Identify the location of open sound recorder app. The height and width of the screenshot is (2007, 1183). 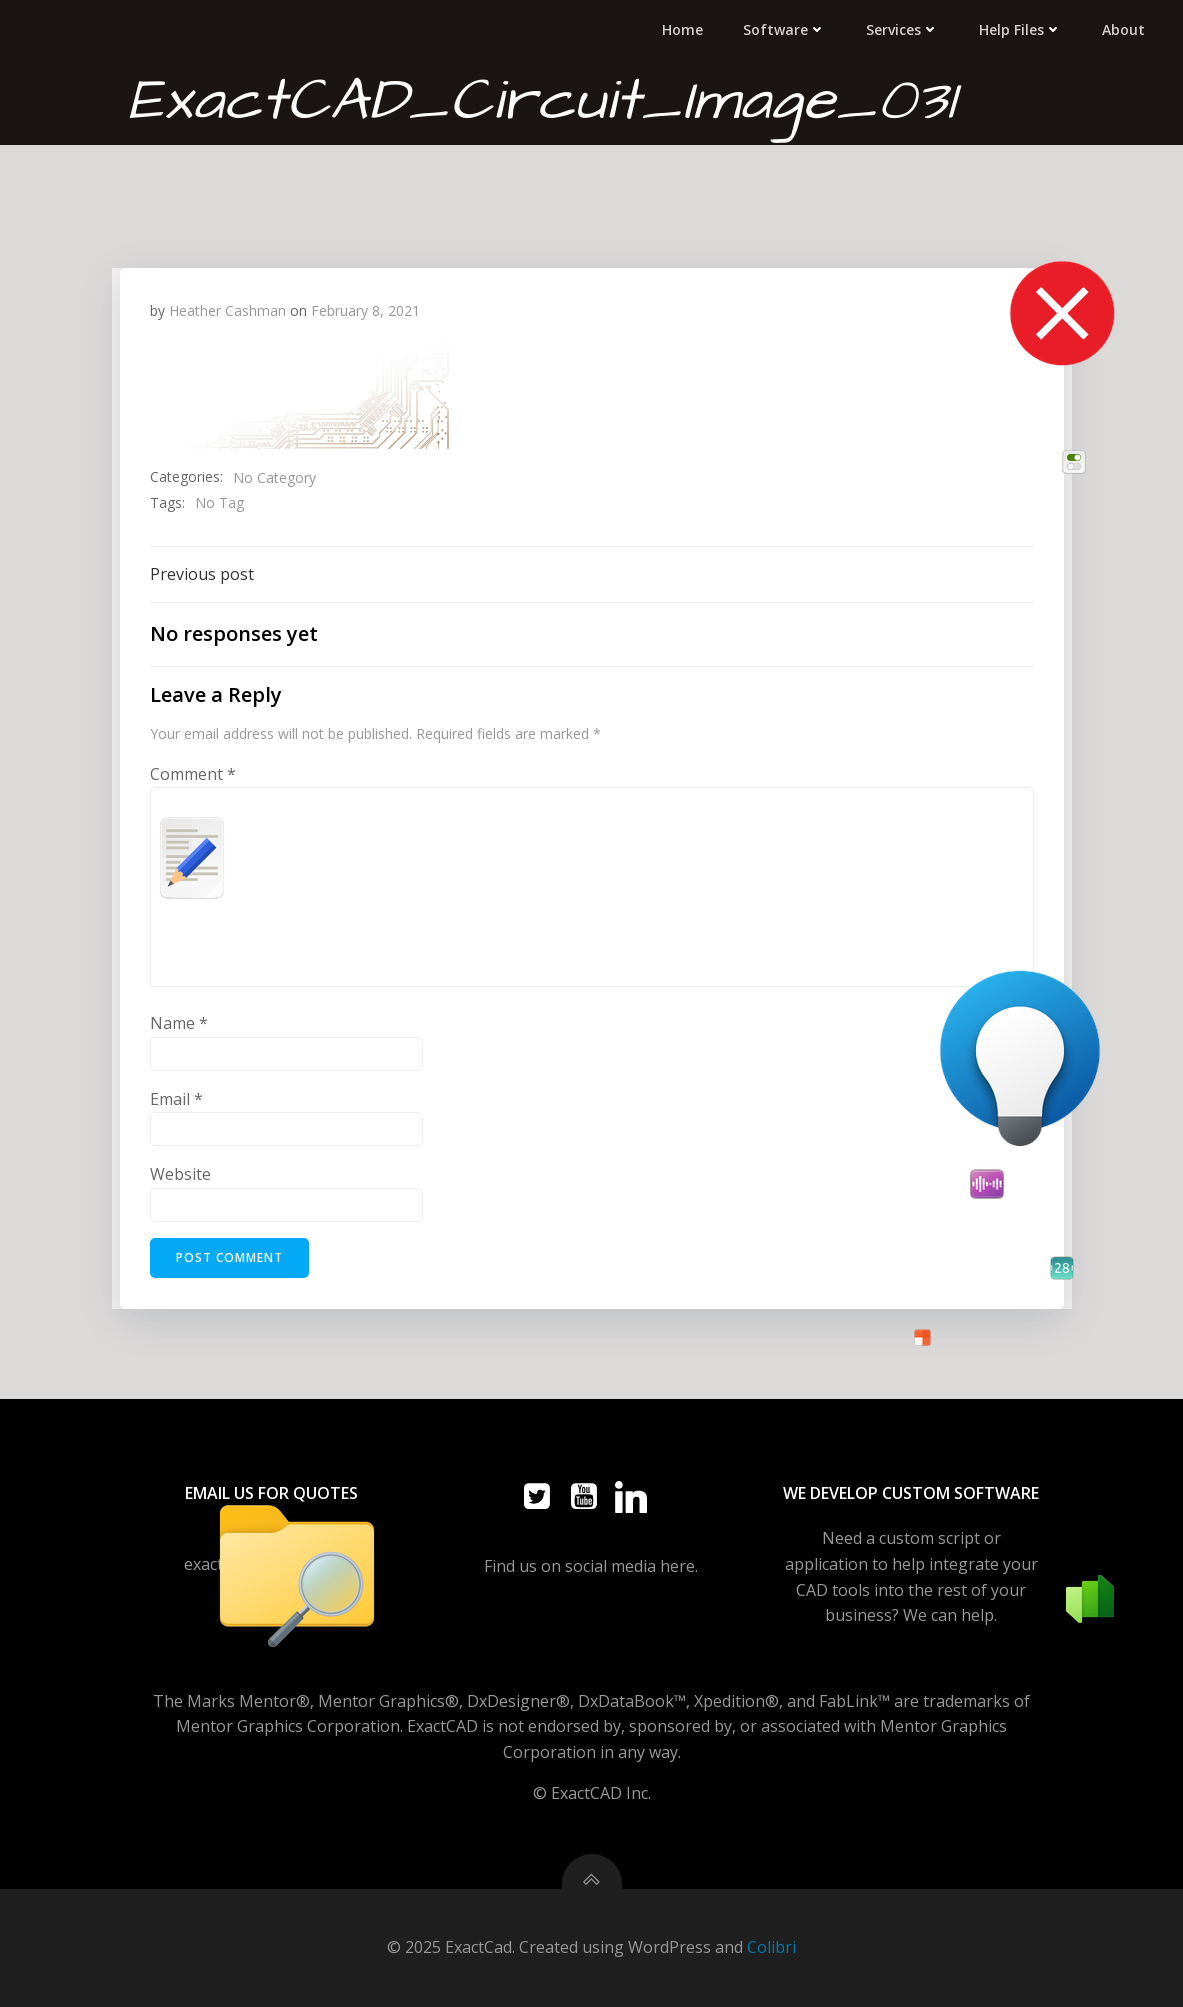
(987, 1184).